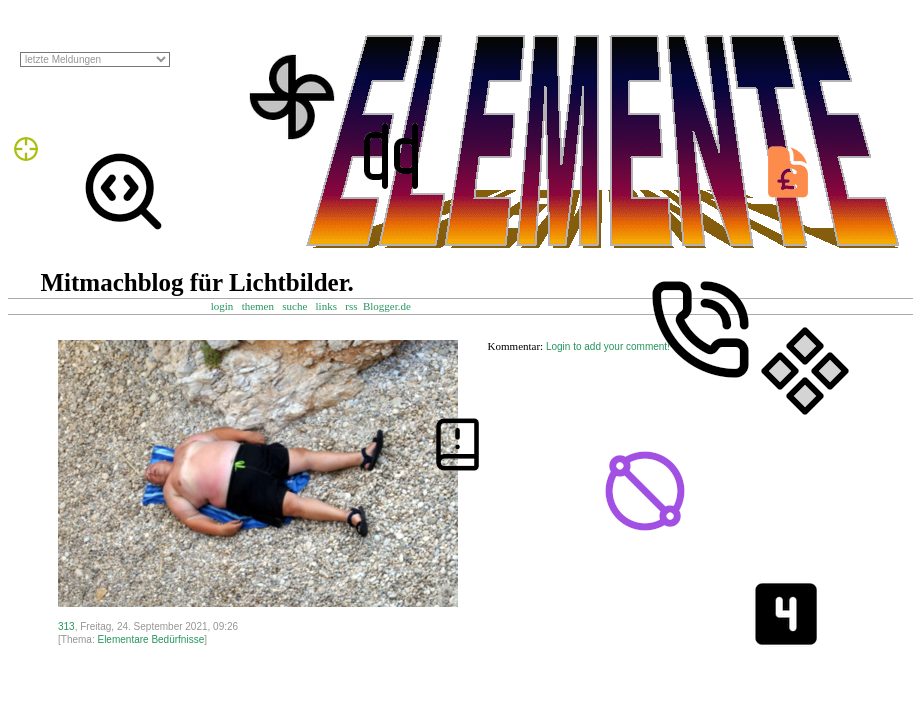  What do you see at coordinates (26, 149) in the screenshot?
I see `set or view target goals` at bounding box center [26, 149].